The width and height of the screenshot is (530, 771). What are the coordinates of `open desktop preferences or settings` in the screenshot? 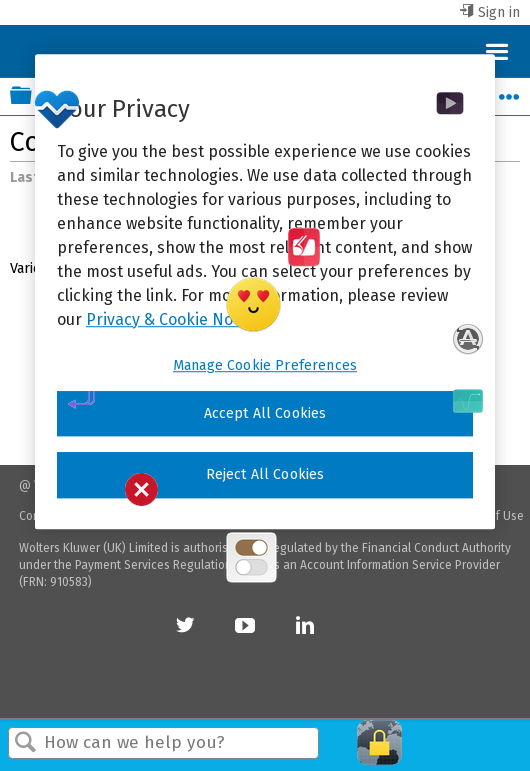 It's located at (251, 557).